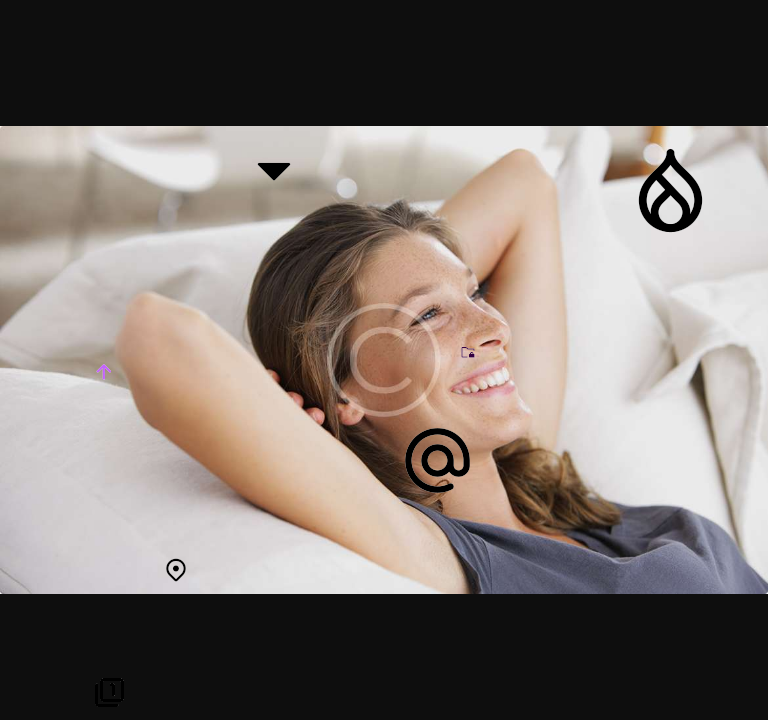 This screenshot has height=720, width=768. Describe the element at coordinates (274, 172) in the screenshot. I see `expand a dropdown menu` at that location.